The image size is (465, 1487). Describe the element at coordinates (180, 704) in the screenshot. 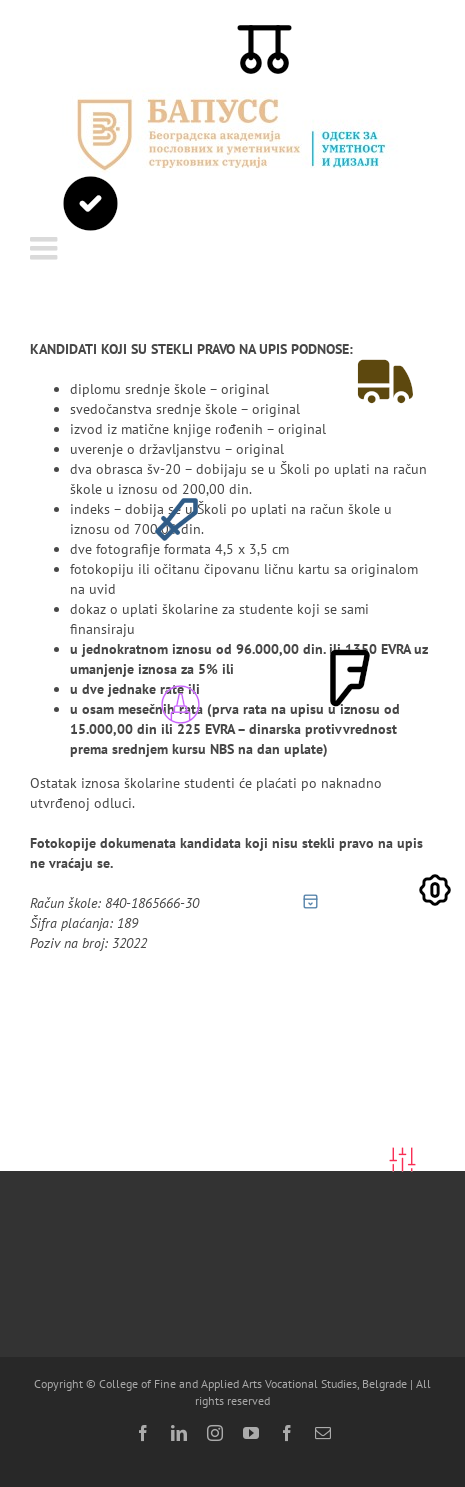

I see `marker or highlighter tool` at that location.